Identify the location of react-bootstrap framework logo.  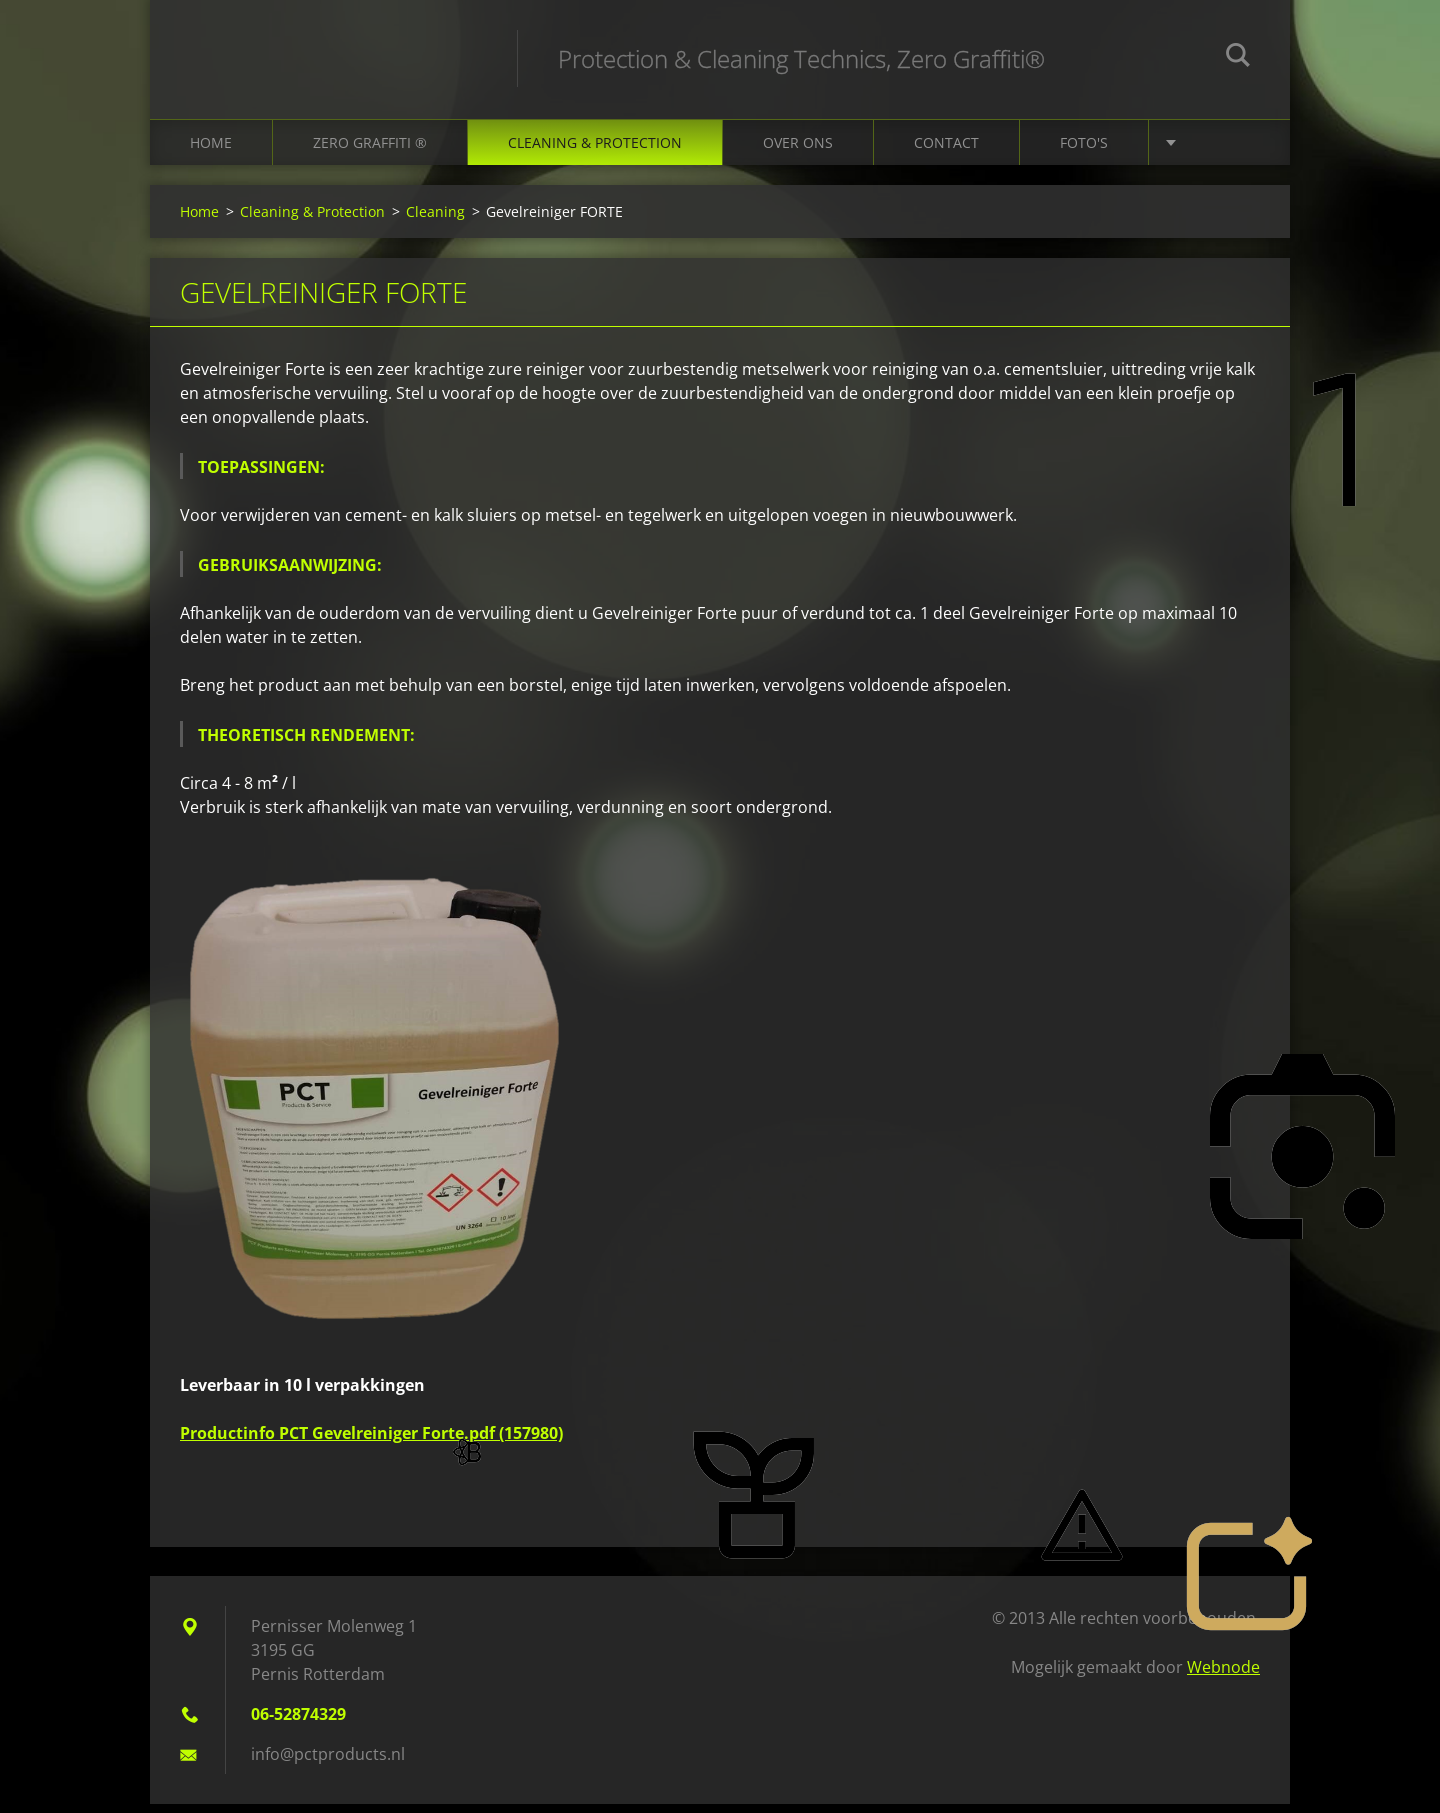
(467, 1452).